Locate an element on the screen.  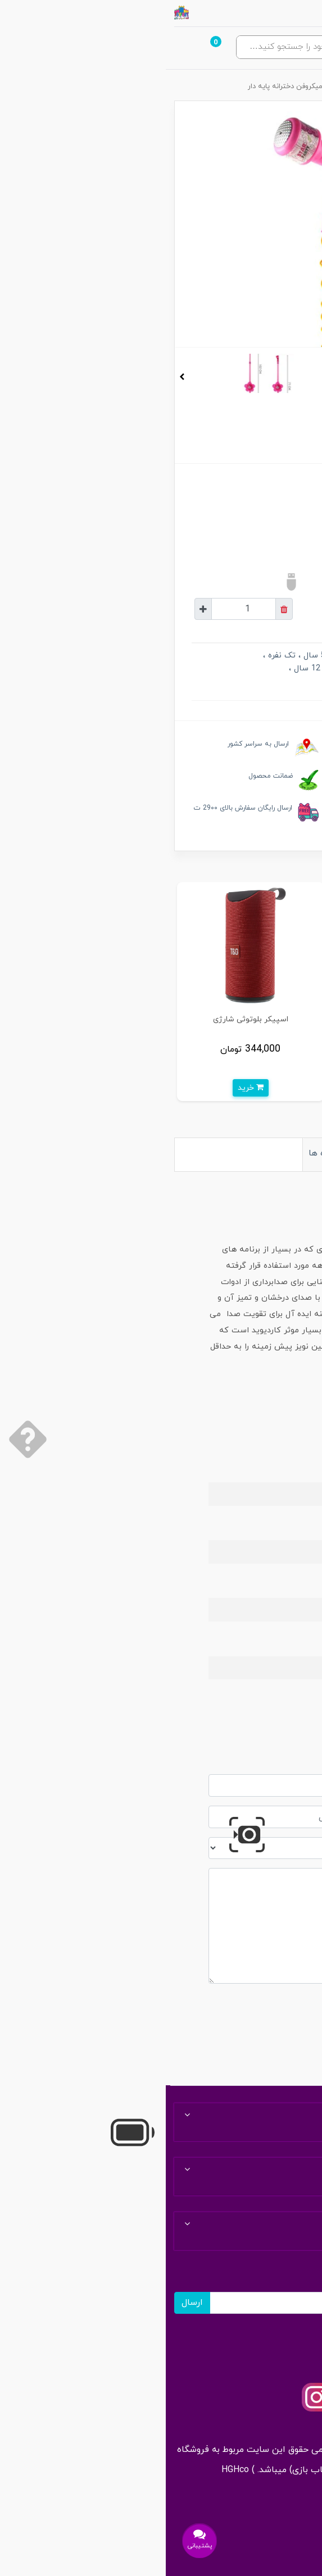
removable storage device connected is located at coordinates (291, 581).